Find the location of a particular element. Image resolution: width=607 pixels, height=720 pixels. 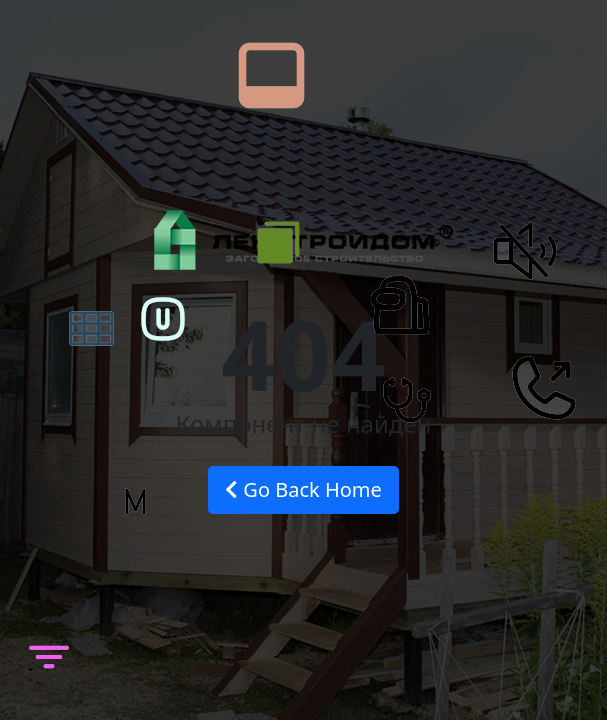

make an outgoing call is located at coordinates (545, 386).